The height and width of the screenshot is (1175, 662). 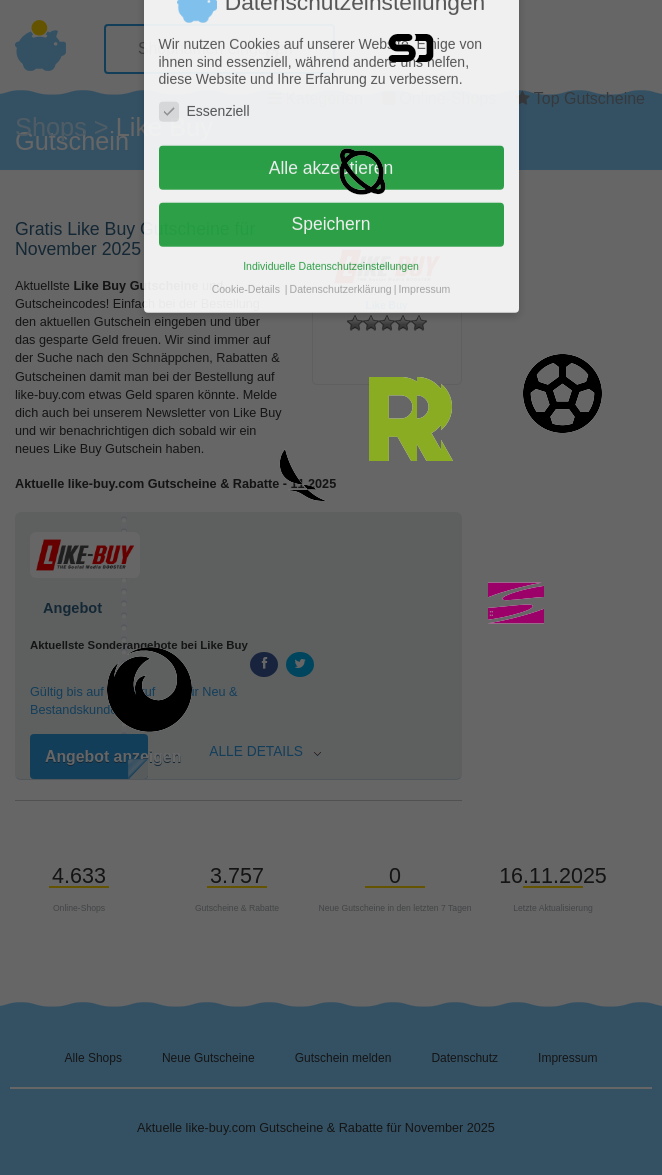 What do you see at coordinates (303, 475) in the screenshot?
I see `avianca airline app or website` at bounding box center [303, 475].